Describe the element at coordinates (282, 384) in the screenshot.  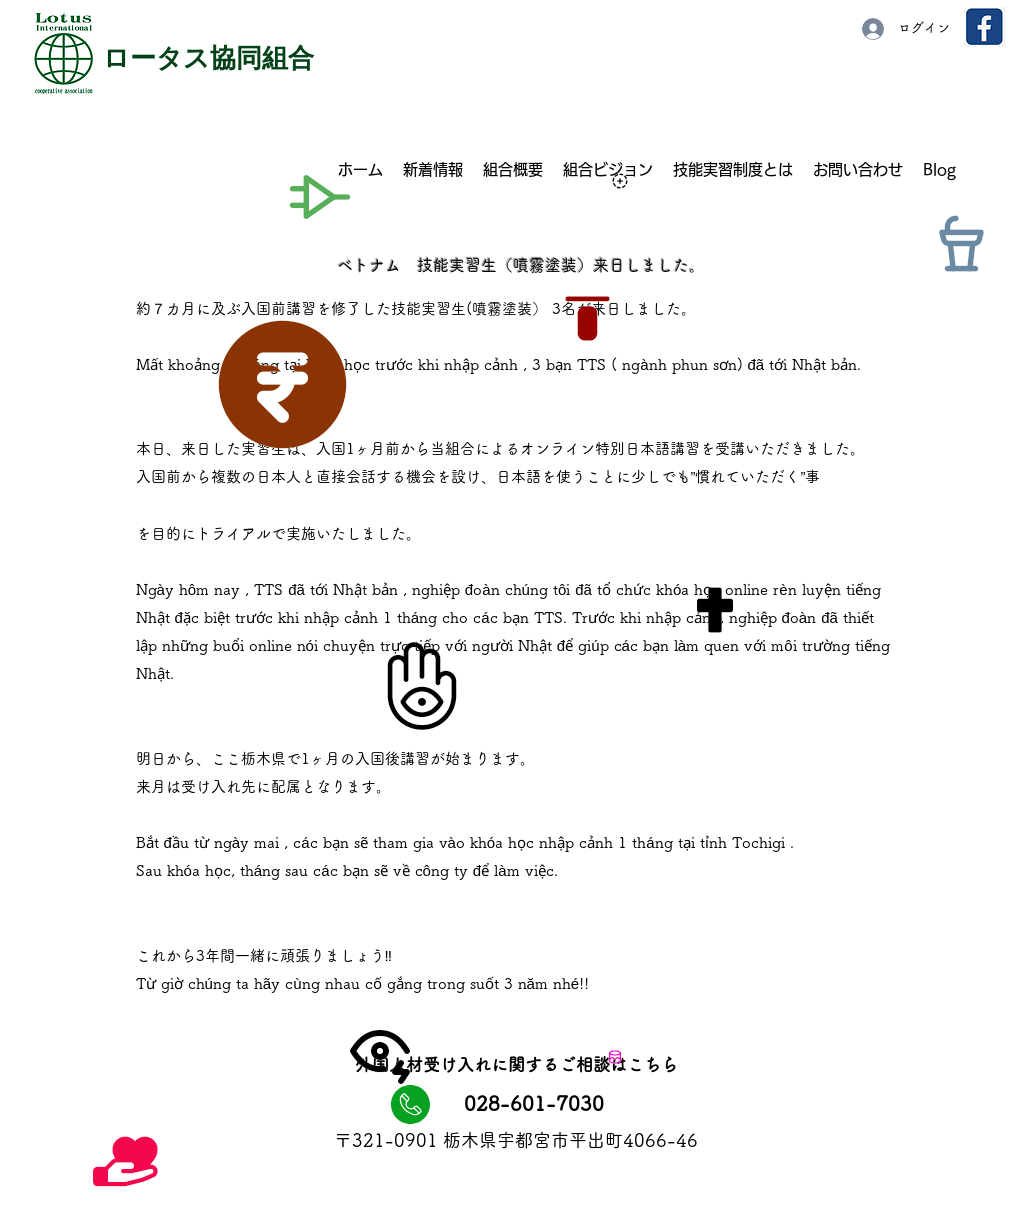
I see `indicates Indian rupee currency or payment` at that location.